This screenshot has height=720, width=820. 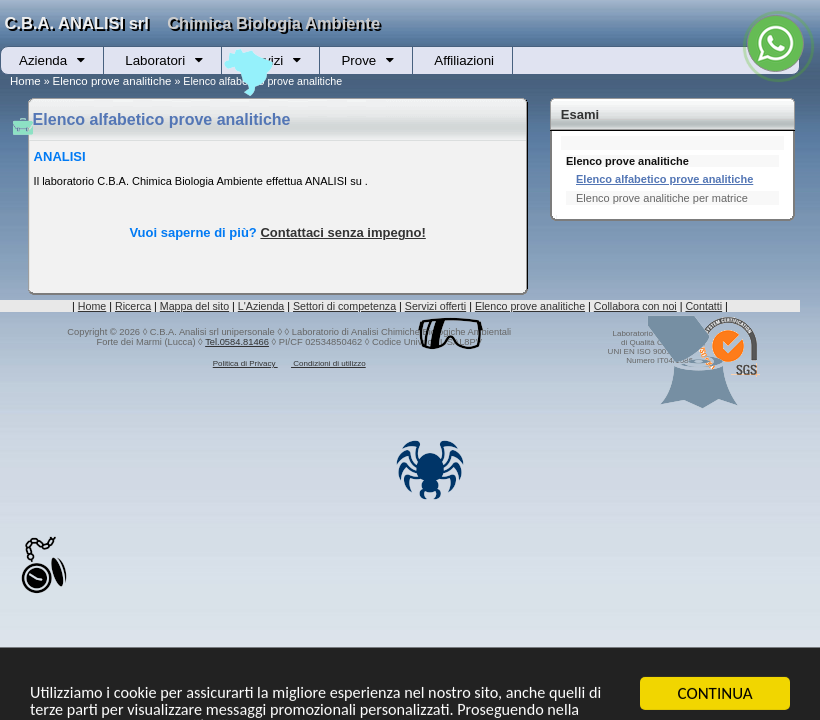 What do you see at coordinates (450, 333) in the screenshot?
I see `enable safety mode or protective settings` at bounding box center [450, 333].